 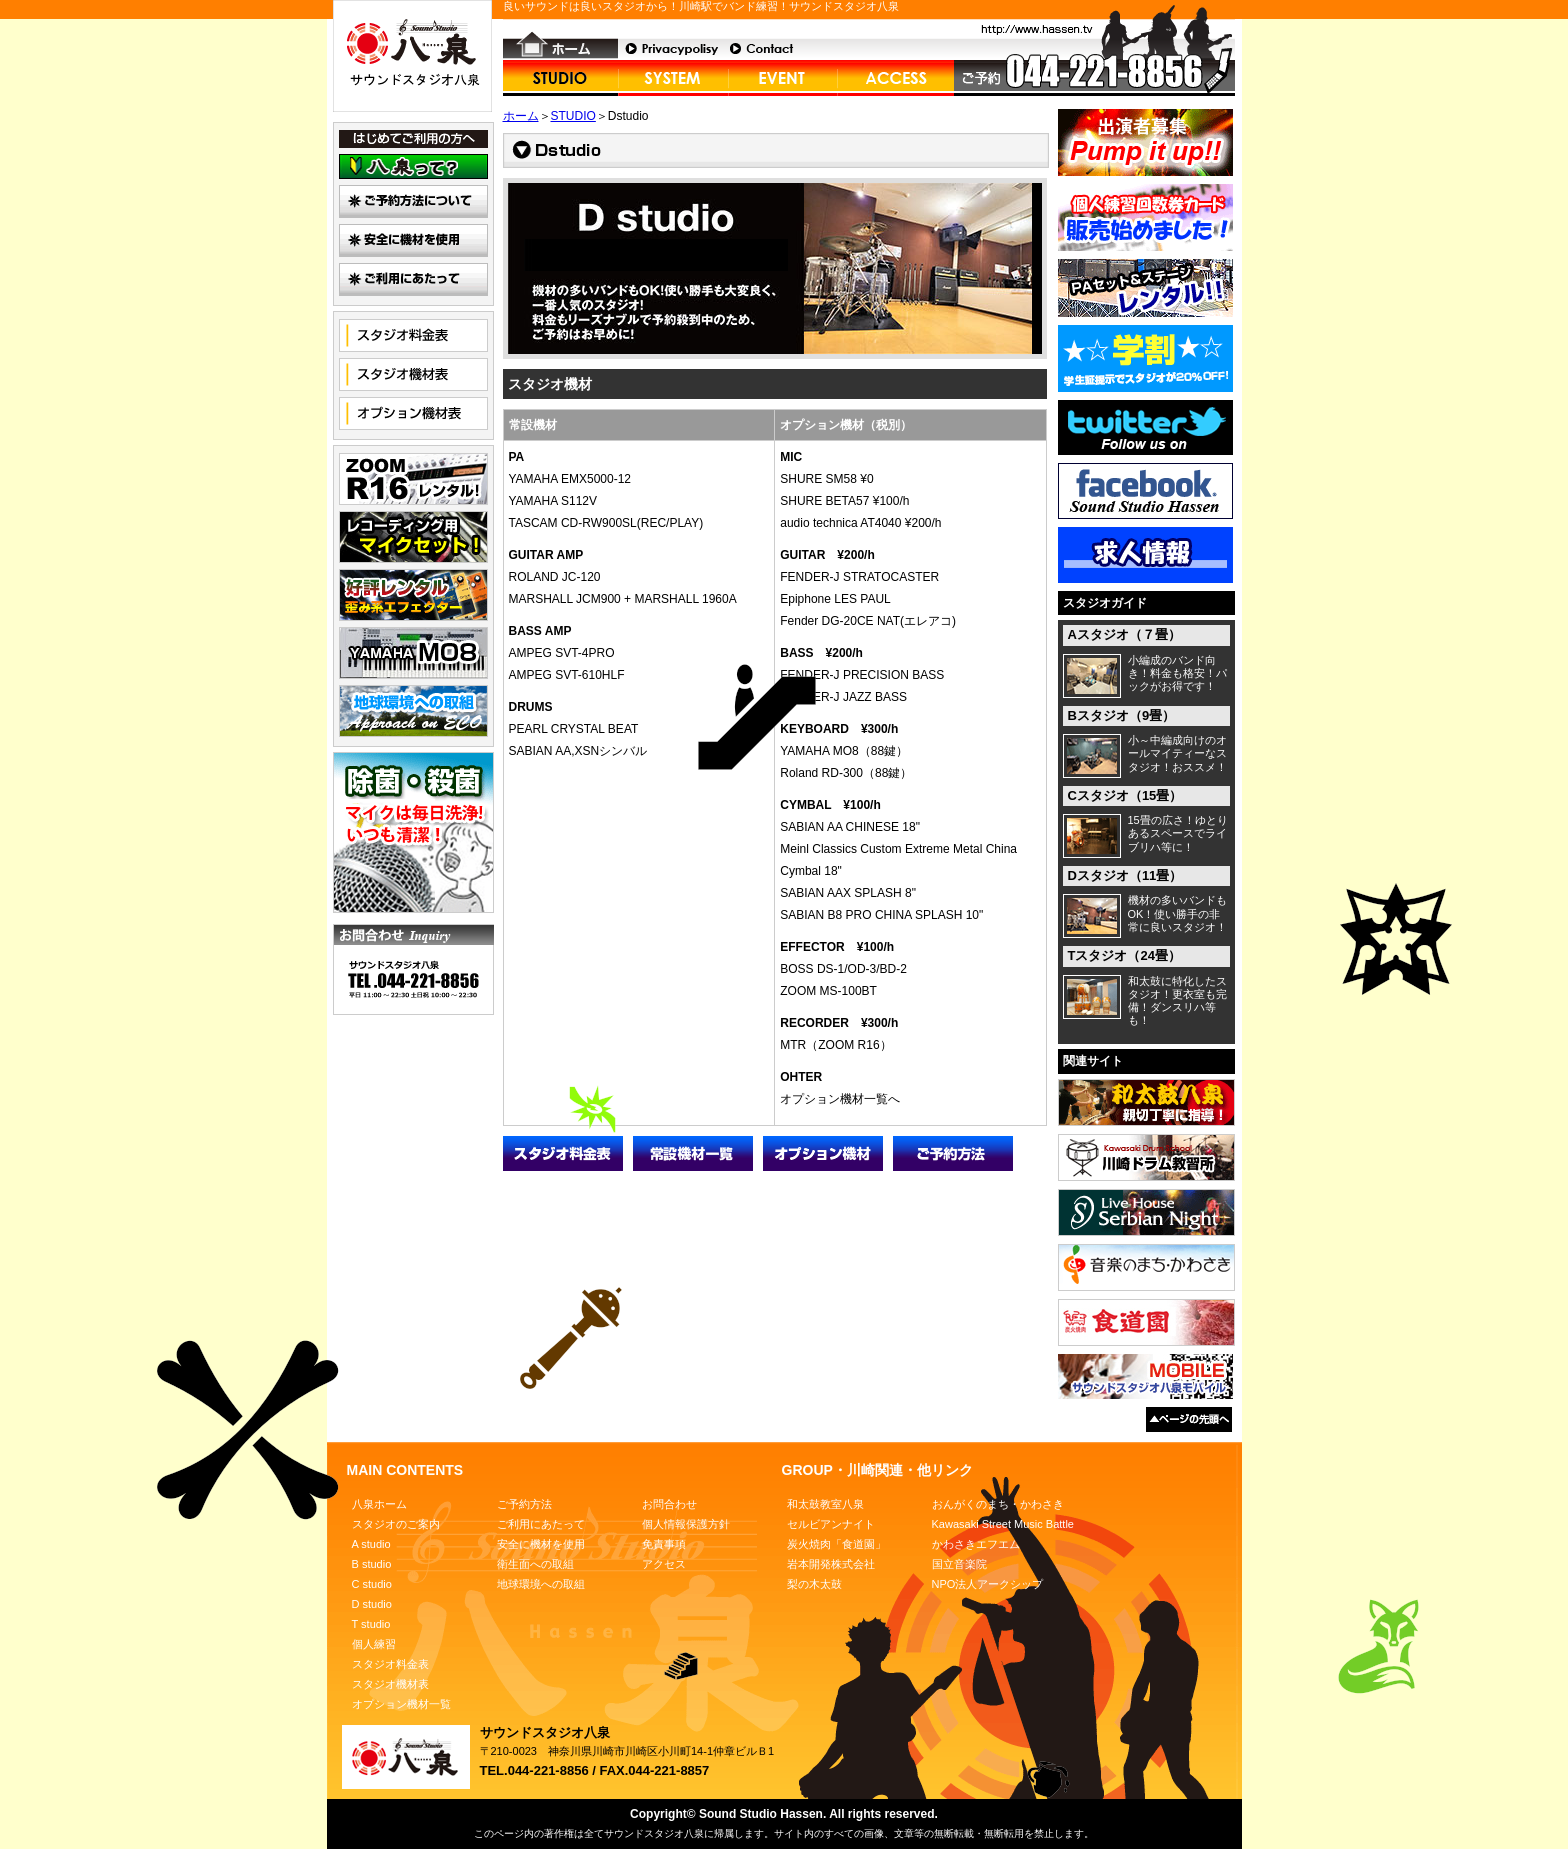 What do you see at coordinates (247, 1430) in the screenshot?
I see `indicates danger or deadly hazard in game` at bounding box center [247, 1430].